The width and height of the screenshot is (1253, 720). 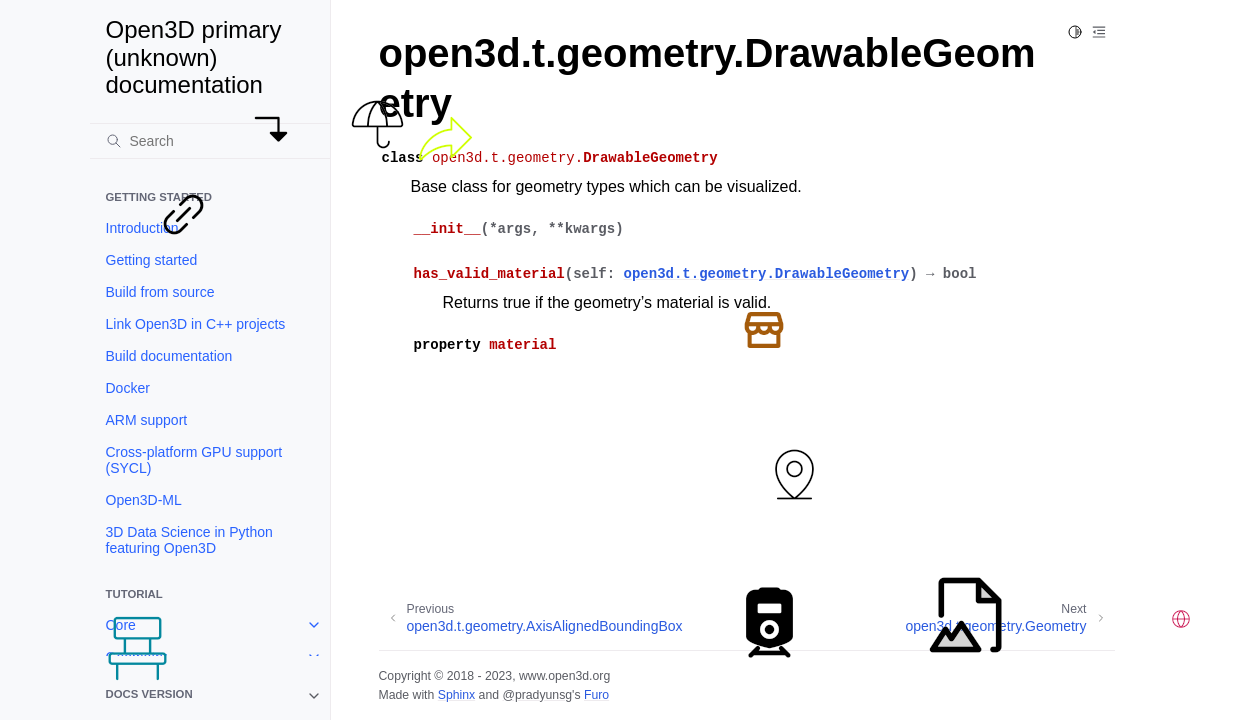 What do you see at coordinates (764, 330) in the screenshot?
I see `access the online store or marketplace` at bounding box center [764, 330].